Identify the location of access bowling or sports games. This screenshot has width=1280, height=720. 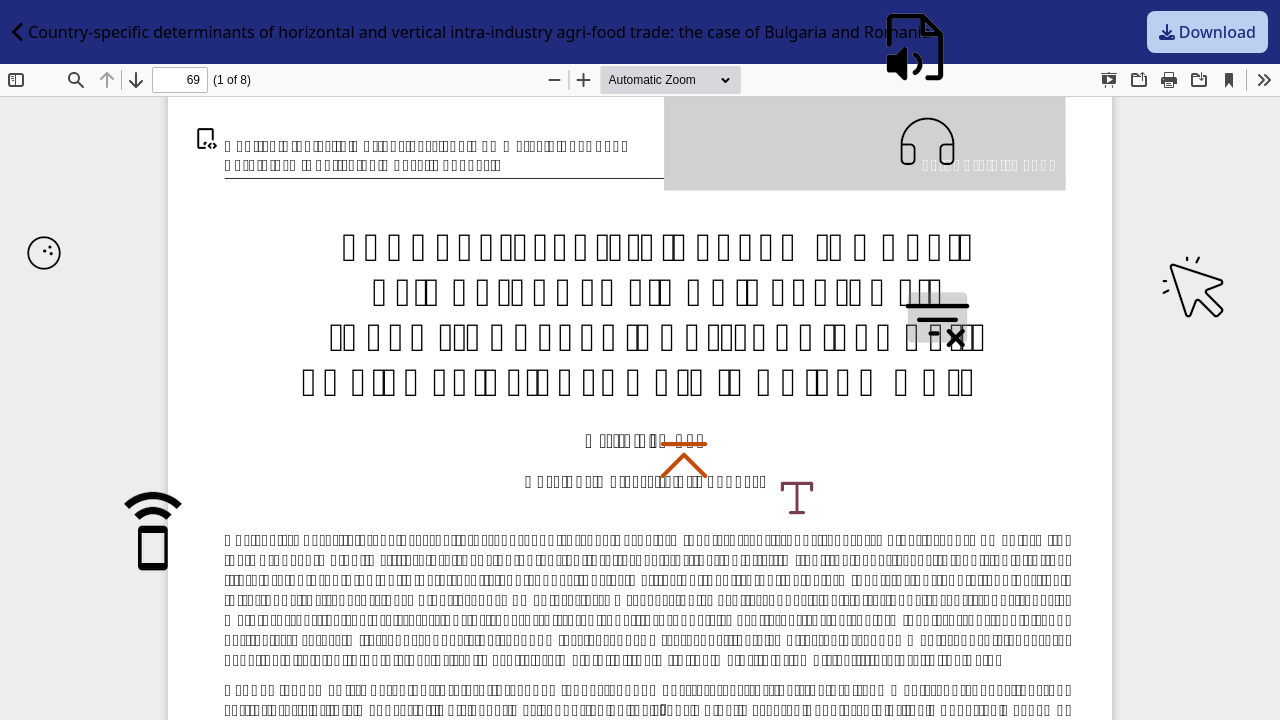
(44, 253).